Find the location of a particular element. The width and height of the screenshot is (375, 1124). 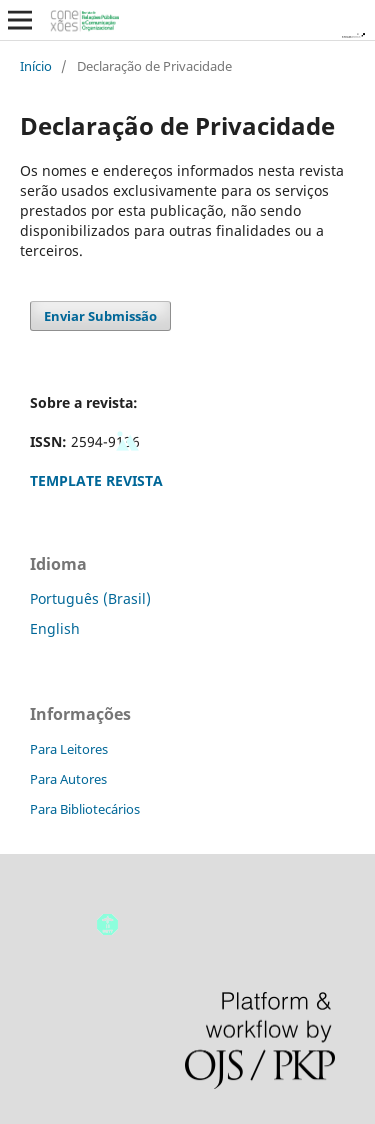

open zigbee2mqtt smart home integration settings is located at coordinates (107, 924).